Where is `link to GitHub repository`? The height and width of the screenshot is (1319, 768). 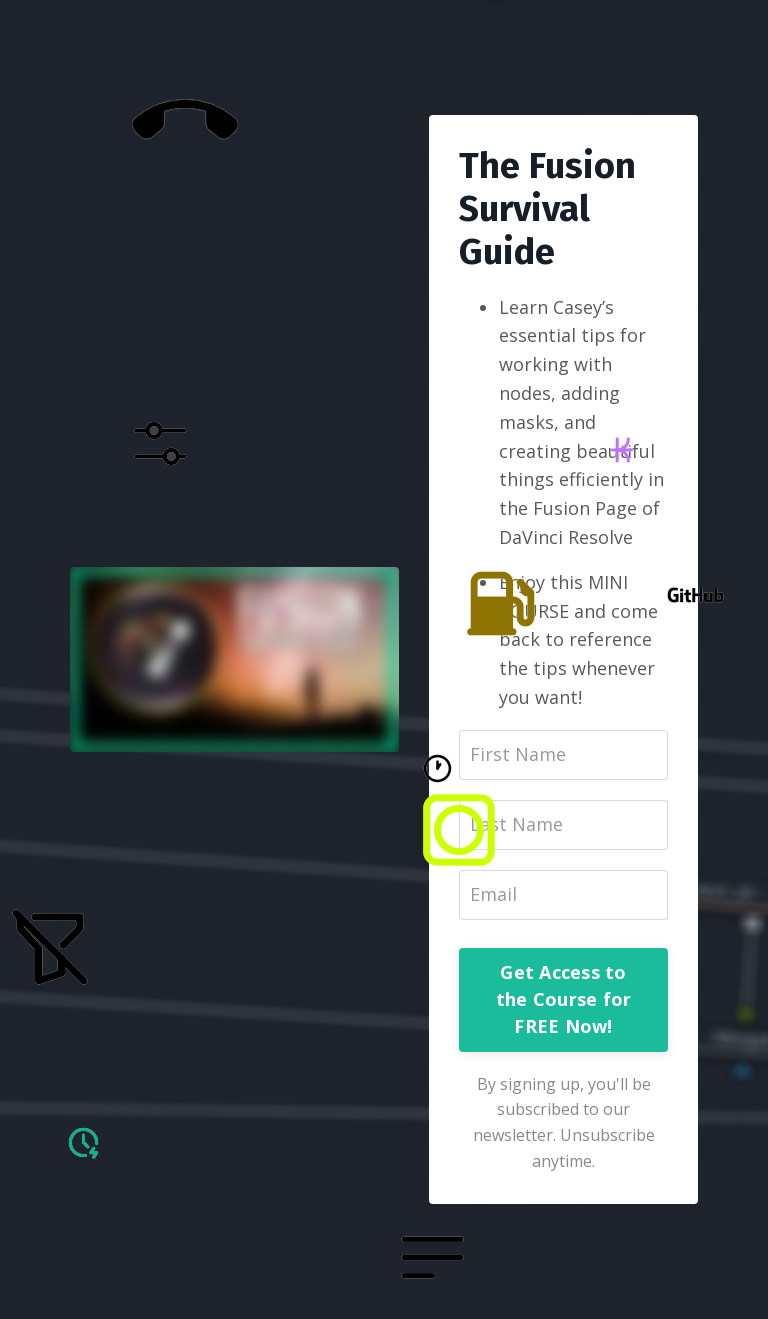 link to GitHub repository is located at coordinates (696, 595).